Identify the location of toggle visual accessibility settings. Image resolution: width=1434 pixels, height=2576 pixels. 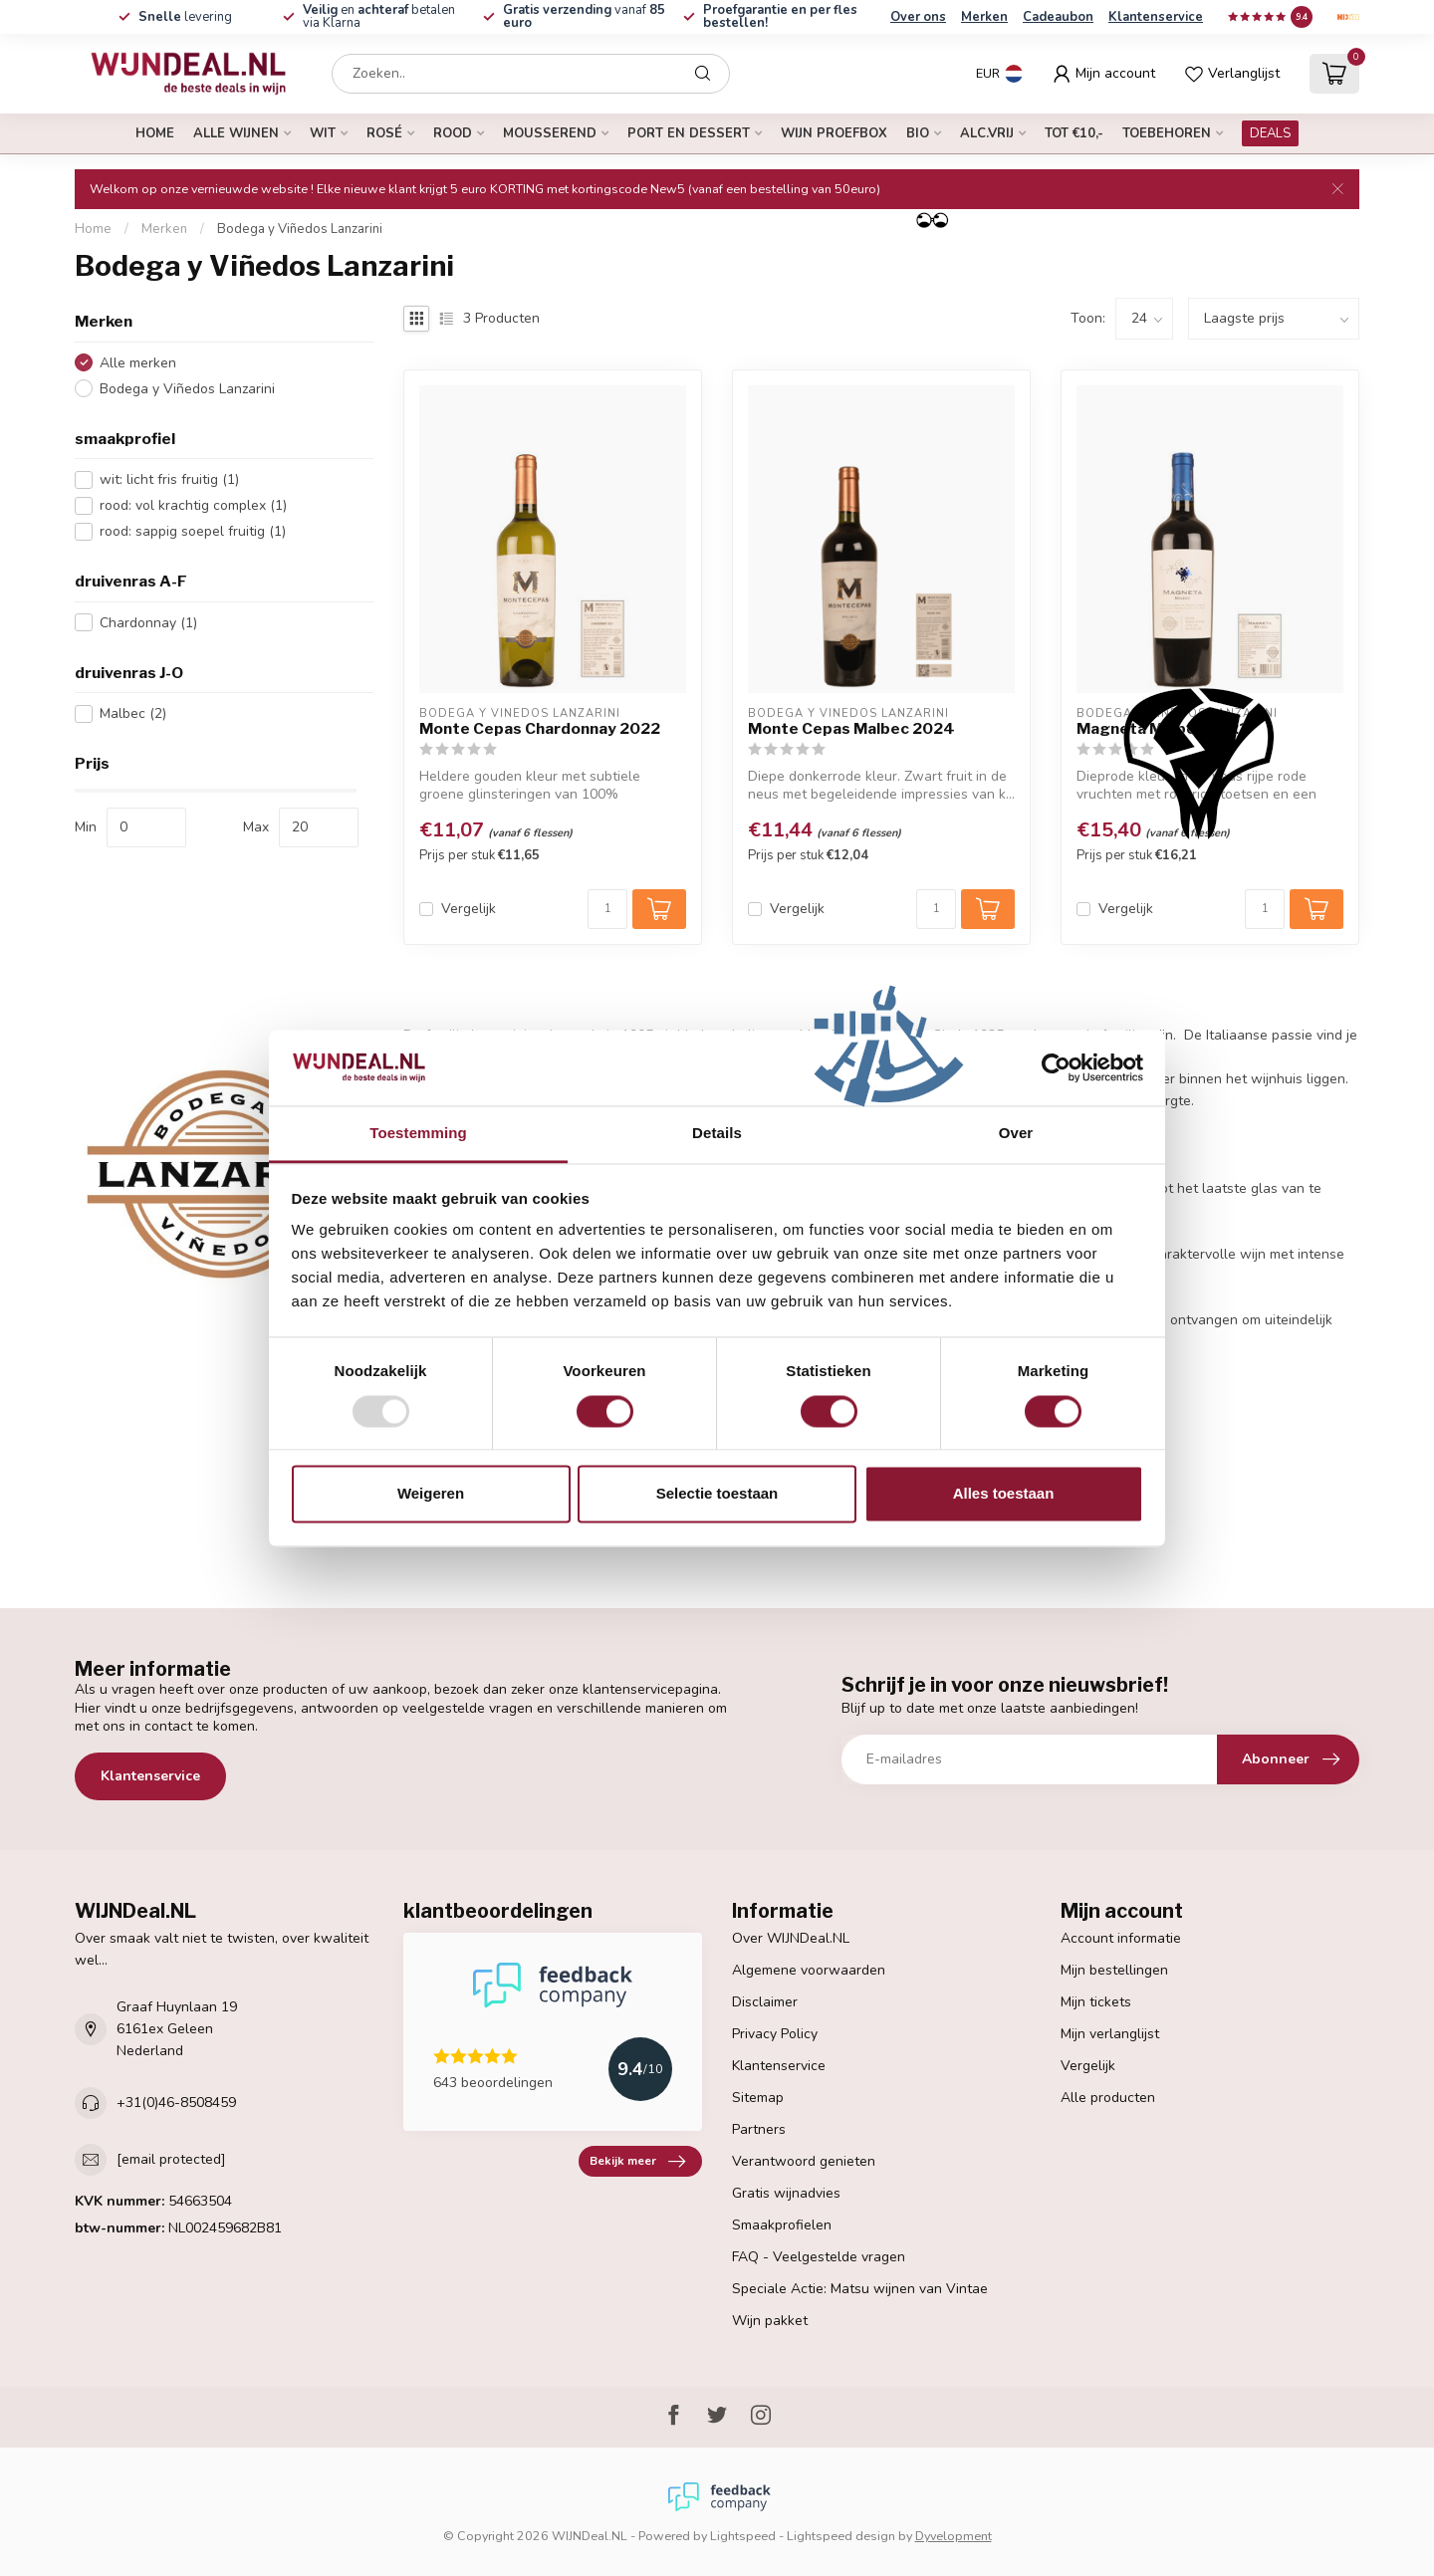
(932, 219).